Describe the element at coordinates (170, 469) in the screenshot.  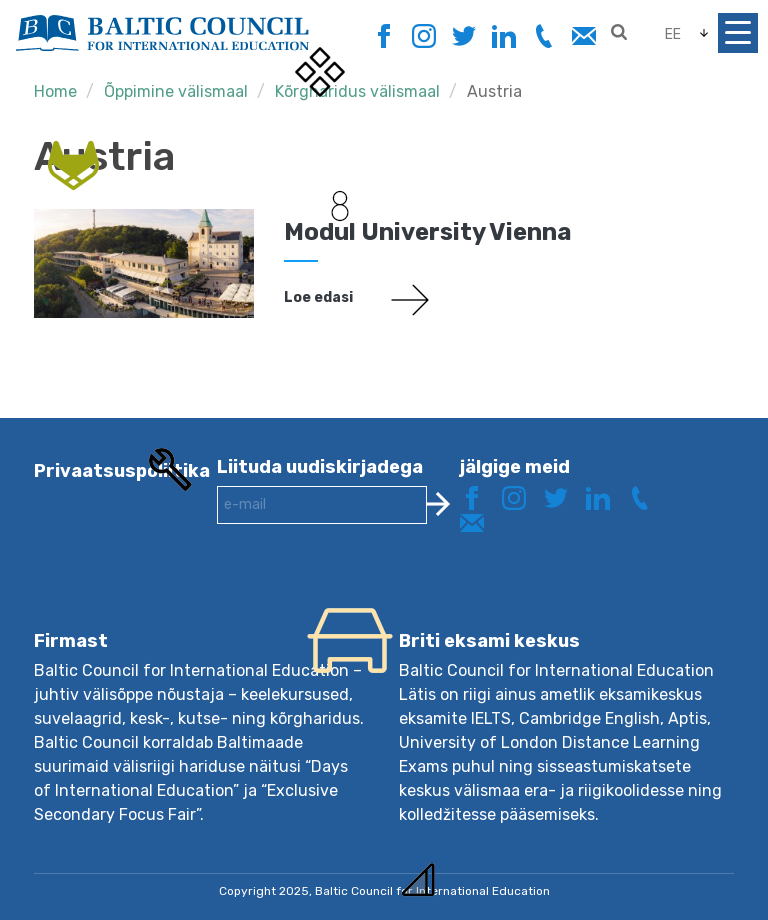
I see `access settings or configuration options` at that location.